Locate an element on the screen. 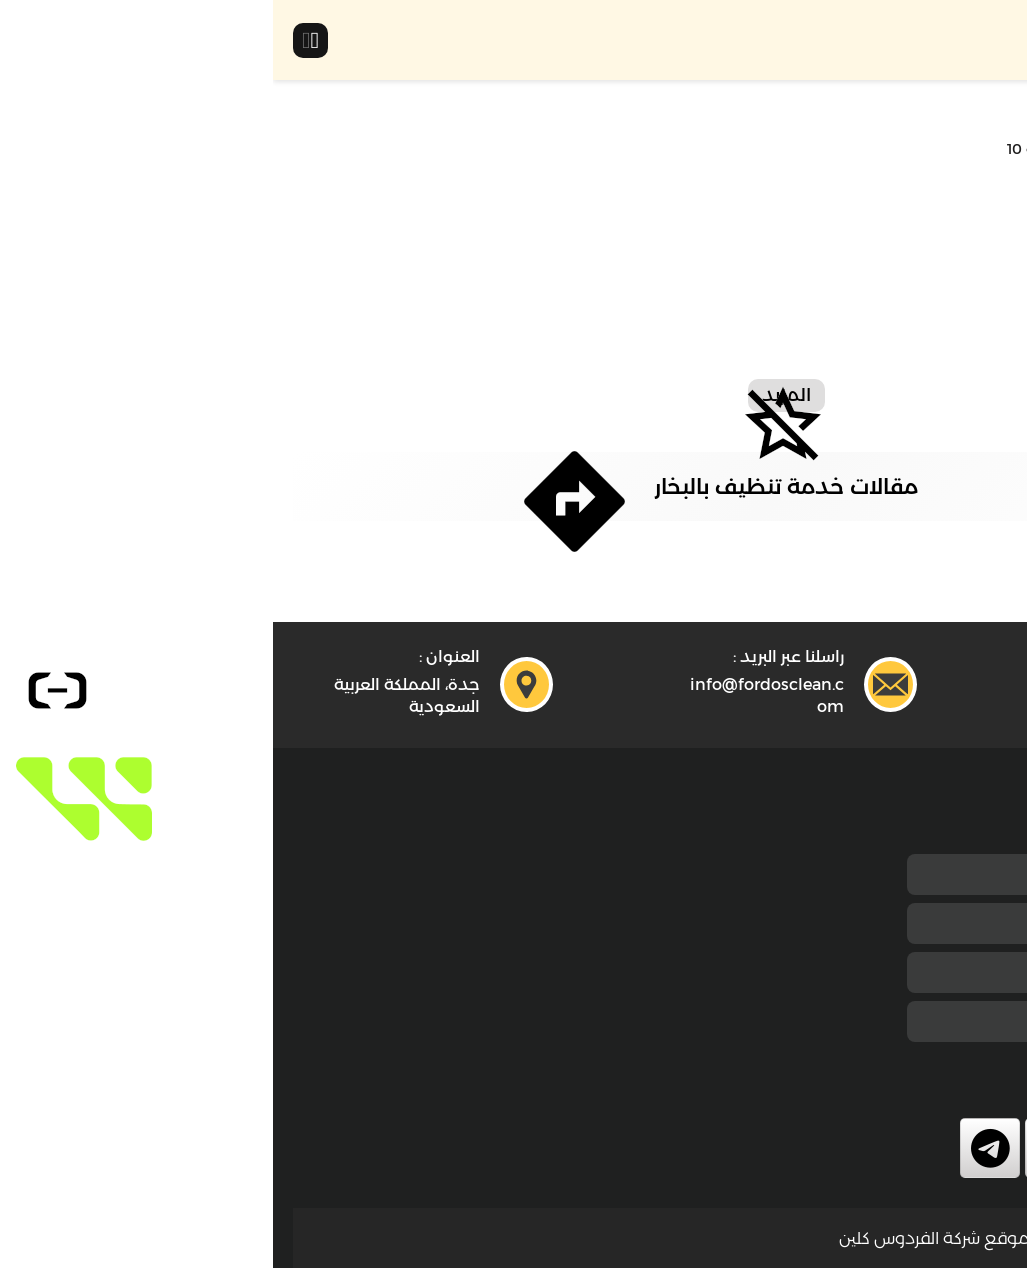 The image size is (1027, 1268). disable or remove from favorites is located at coordinates (783, 425).